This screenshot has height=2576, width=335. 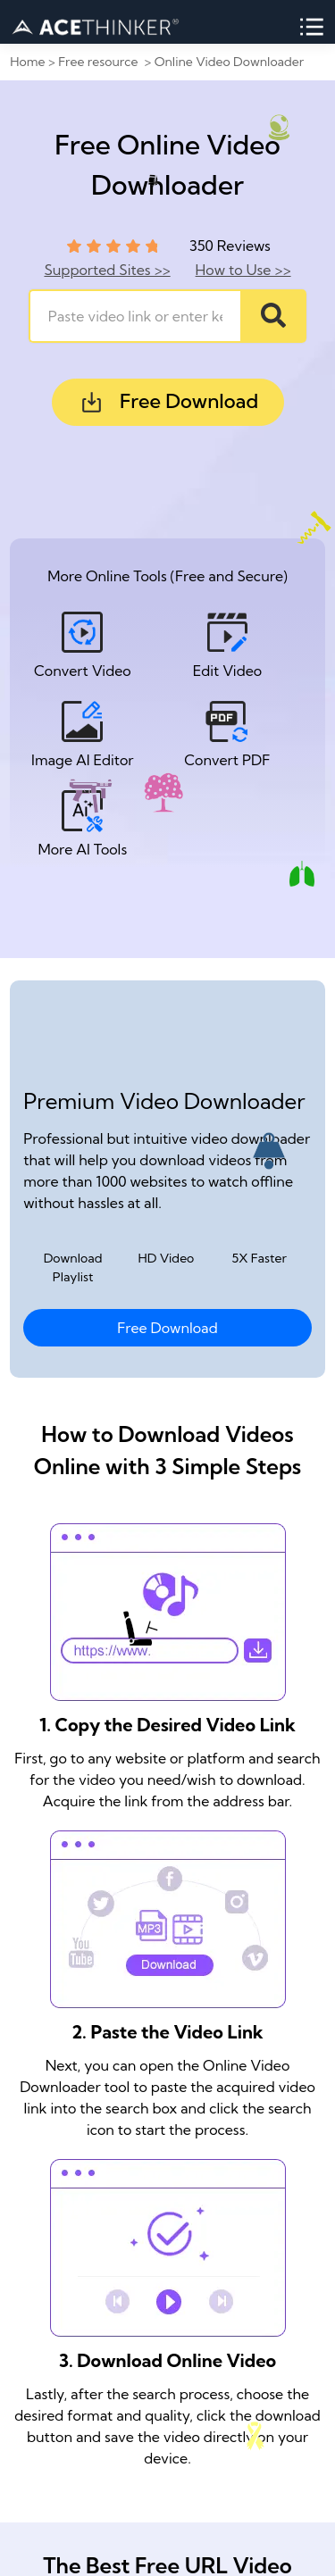 I want to click on access orchard or farming features, so click(x=163, y=792).